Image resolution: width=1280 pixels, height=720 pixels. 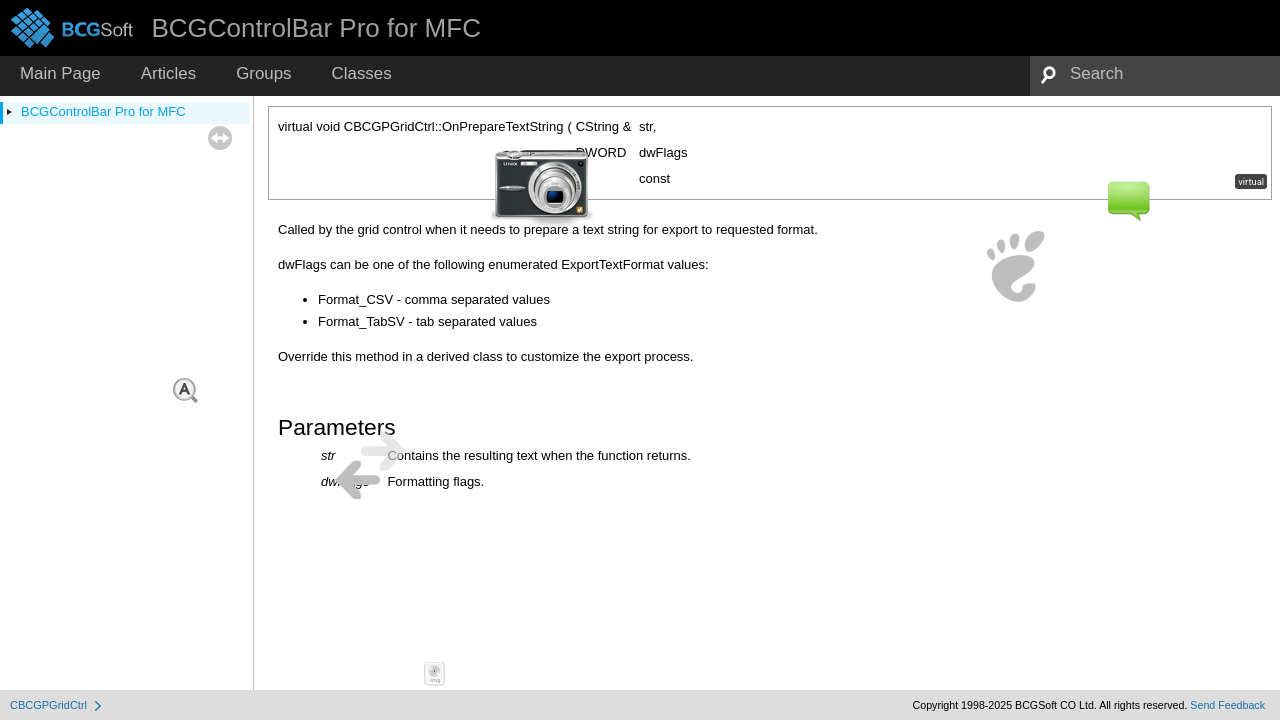 I want to click on indicates user is online and available, so click(x=1129, y=201).